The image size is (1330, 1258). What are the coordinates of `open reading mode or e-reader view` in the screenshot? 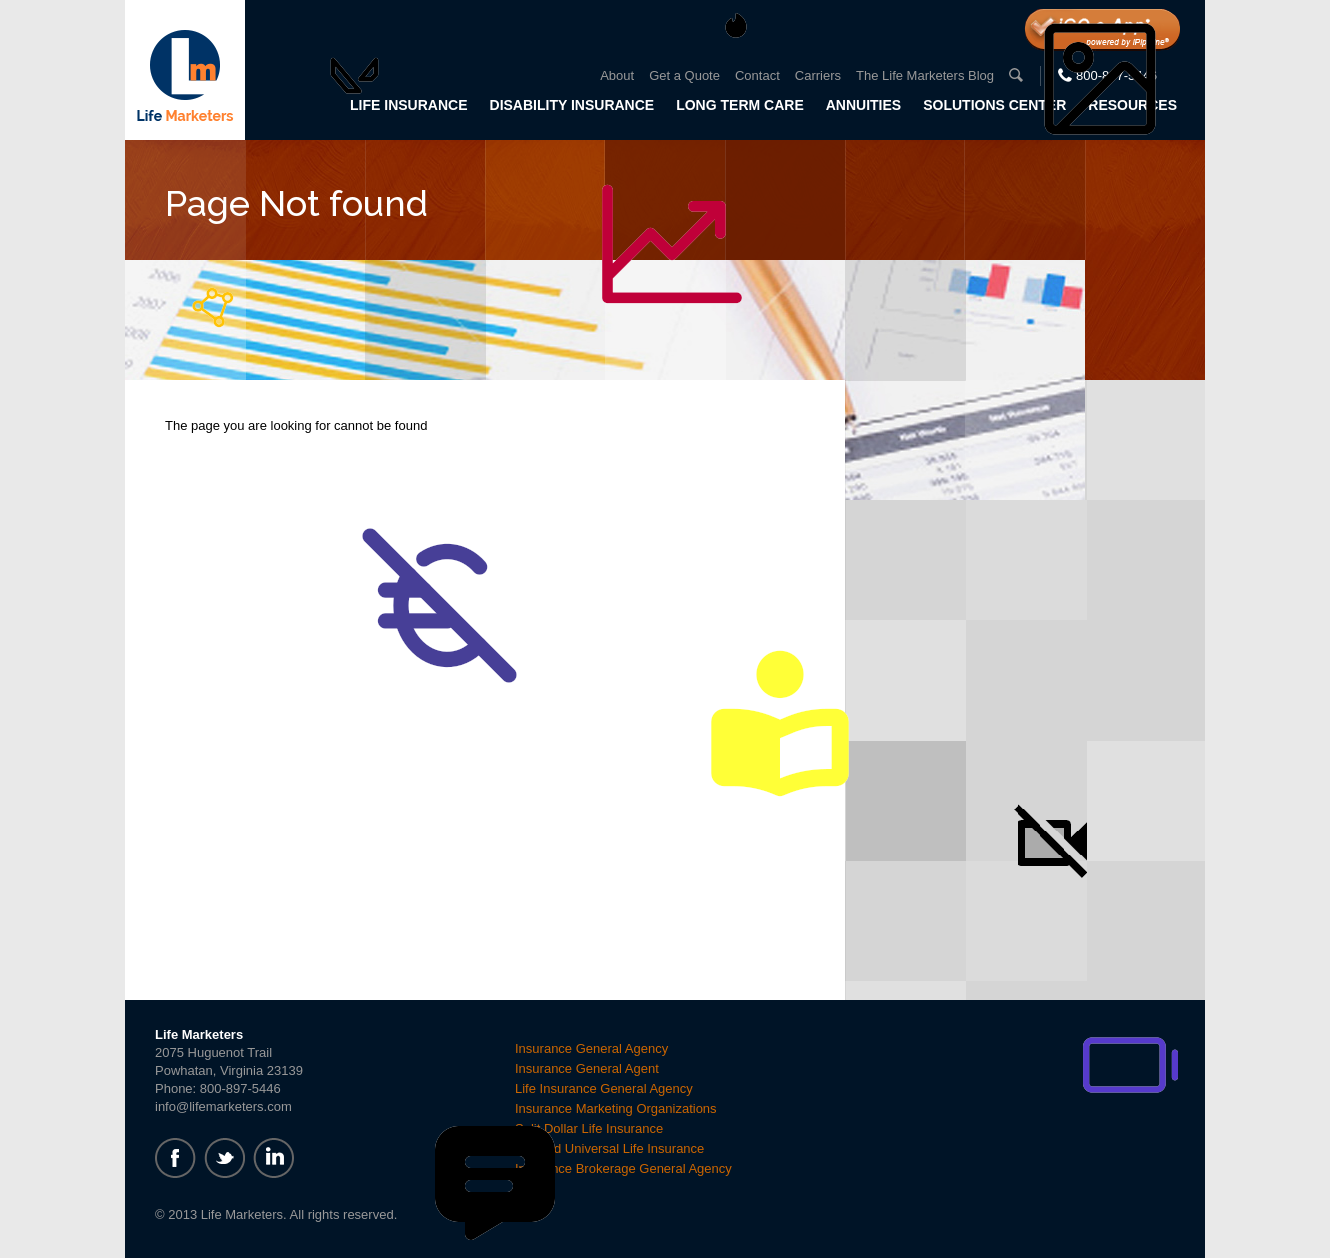 It's located at (780, 726).